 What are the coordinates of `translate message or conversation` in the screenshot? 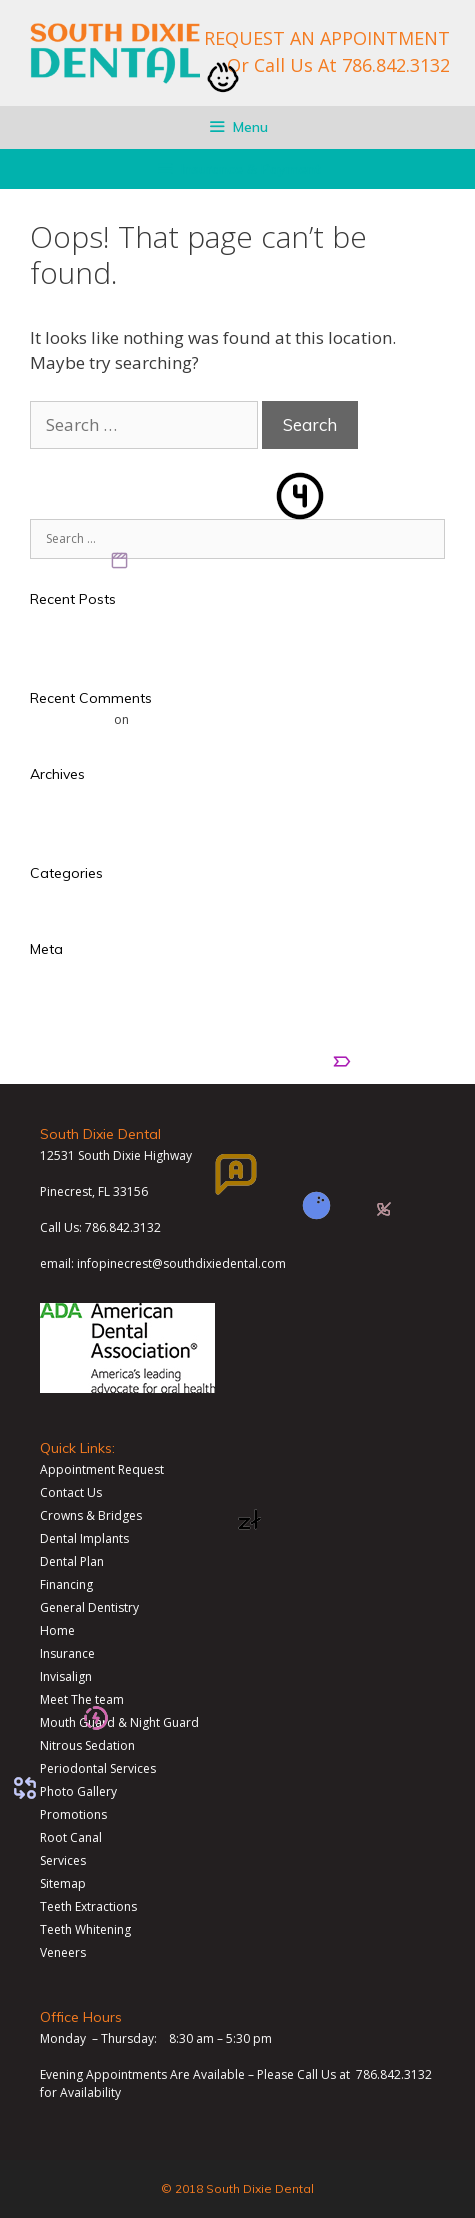 It's located at (236, 1172).